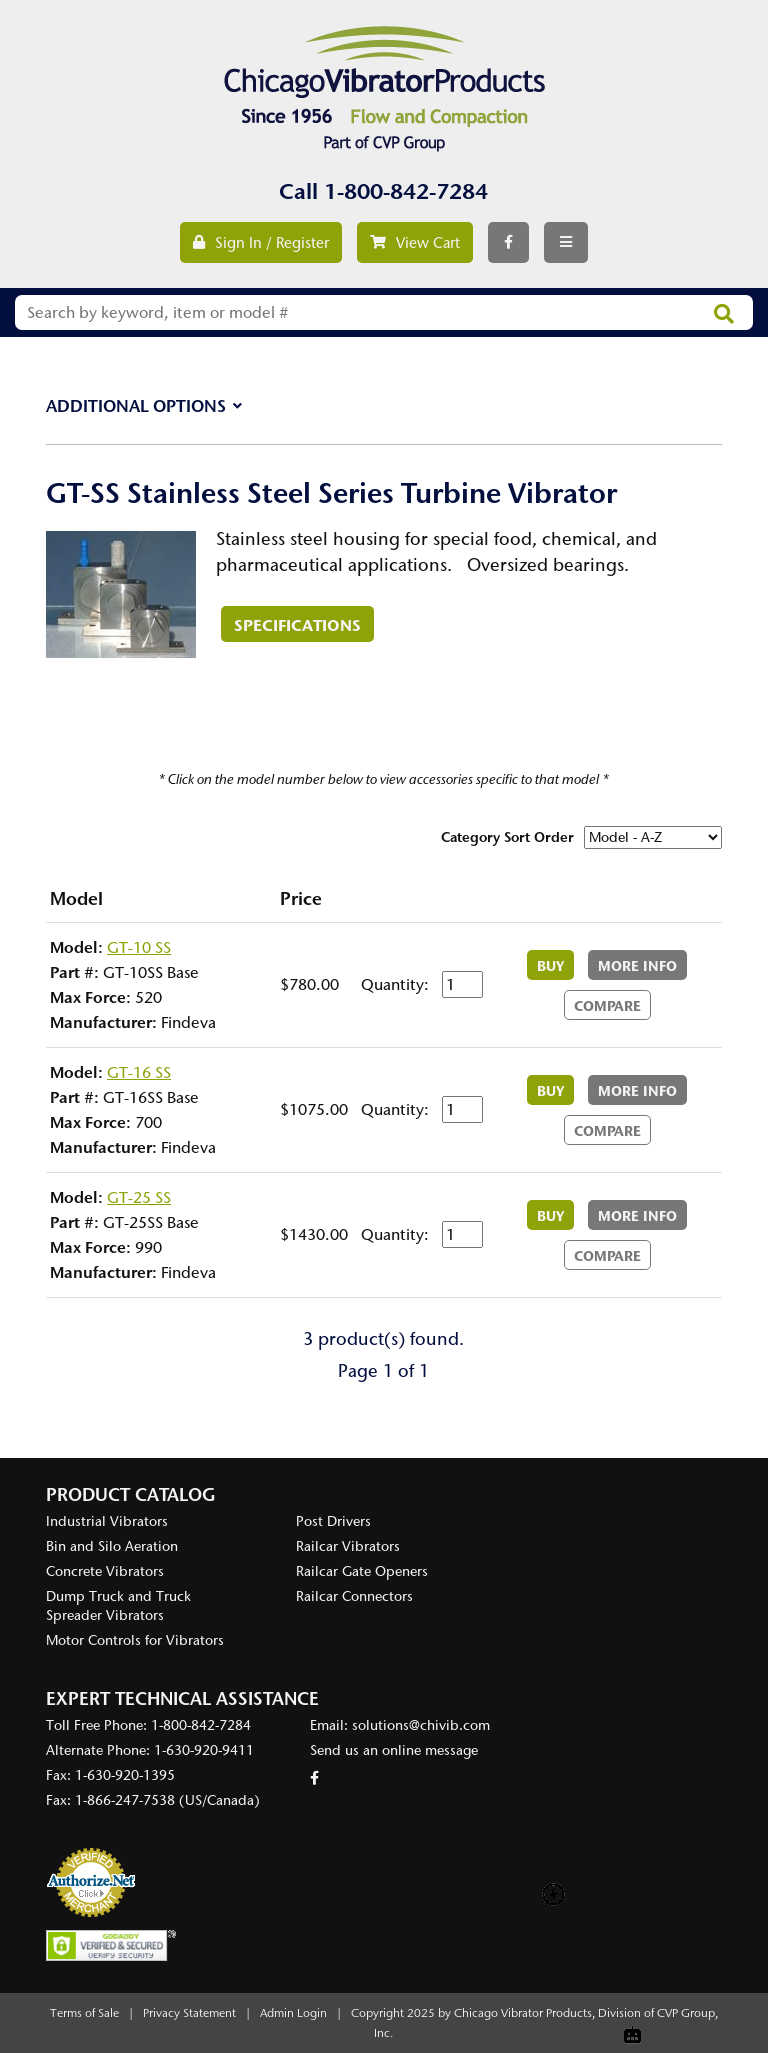  Describe the element at coordinates (553, 1894) in the screenshot. I see `indicates offline or cached content available` at that location.